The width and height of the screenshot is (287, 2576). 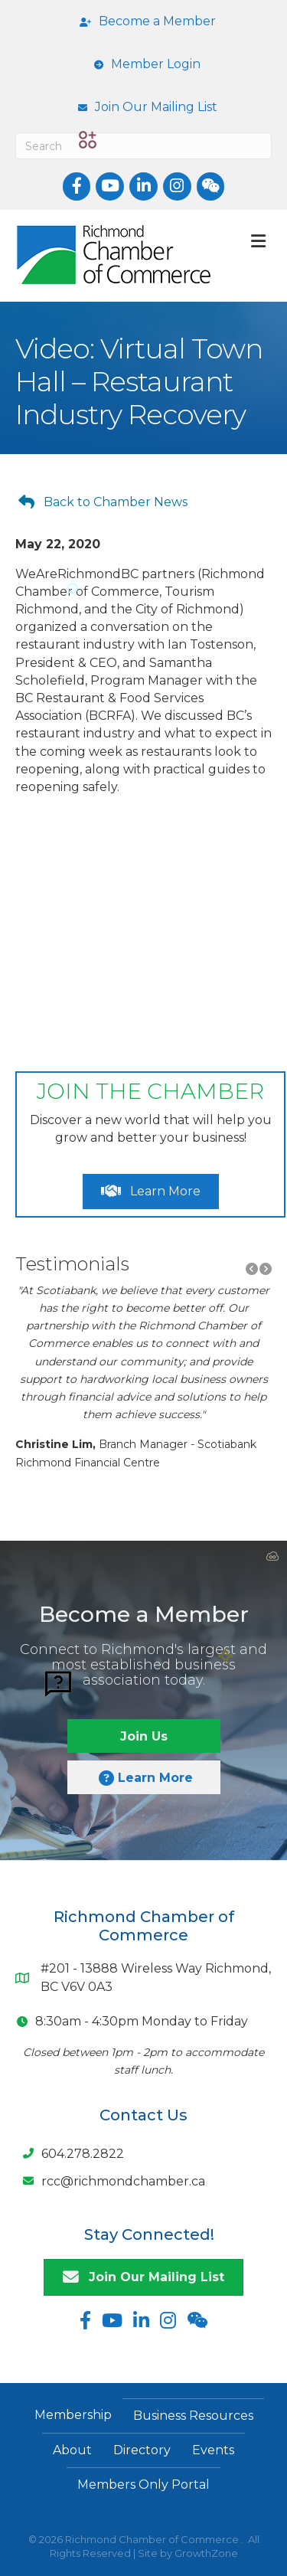 What do you see at coordinates (225, 1656) in the screenshot?
I see `open Google Gemini AI assistant` at bounding box center [225, 1656].